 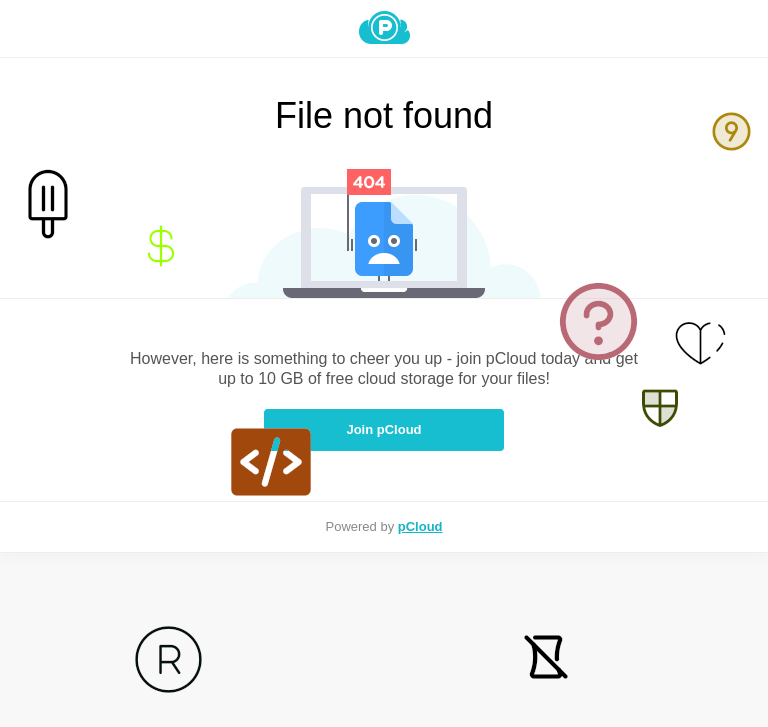 What do you see at coordinates (48, 203) in the screenshot?
I see `indicates summer or seasonal content` at bounding box center [48, 203].